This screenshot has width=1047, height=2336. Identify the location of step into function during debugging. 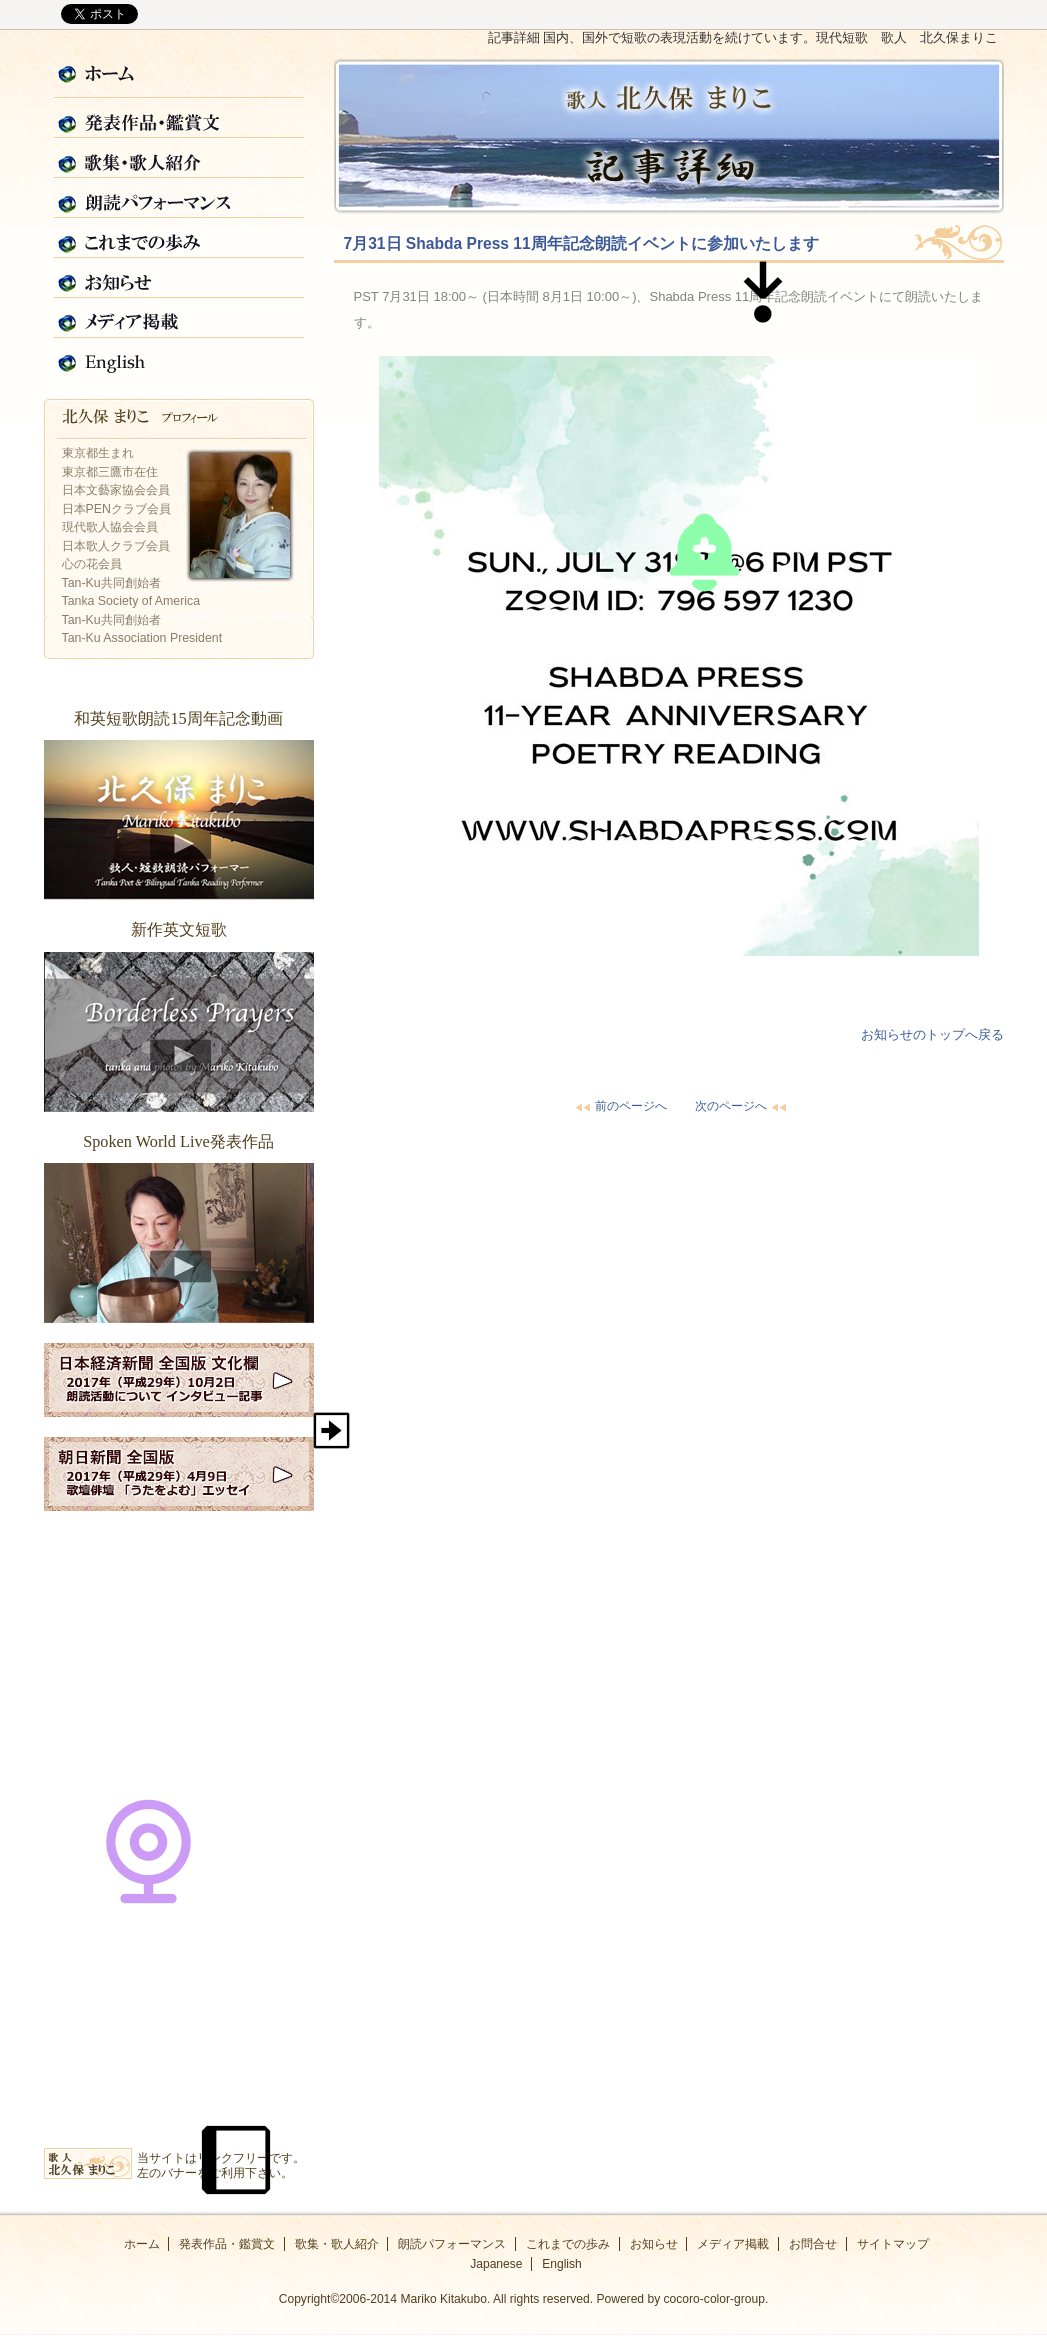
(763, 292).